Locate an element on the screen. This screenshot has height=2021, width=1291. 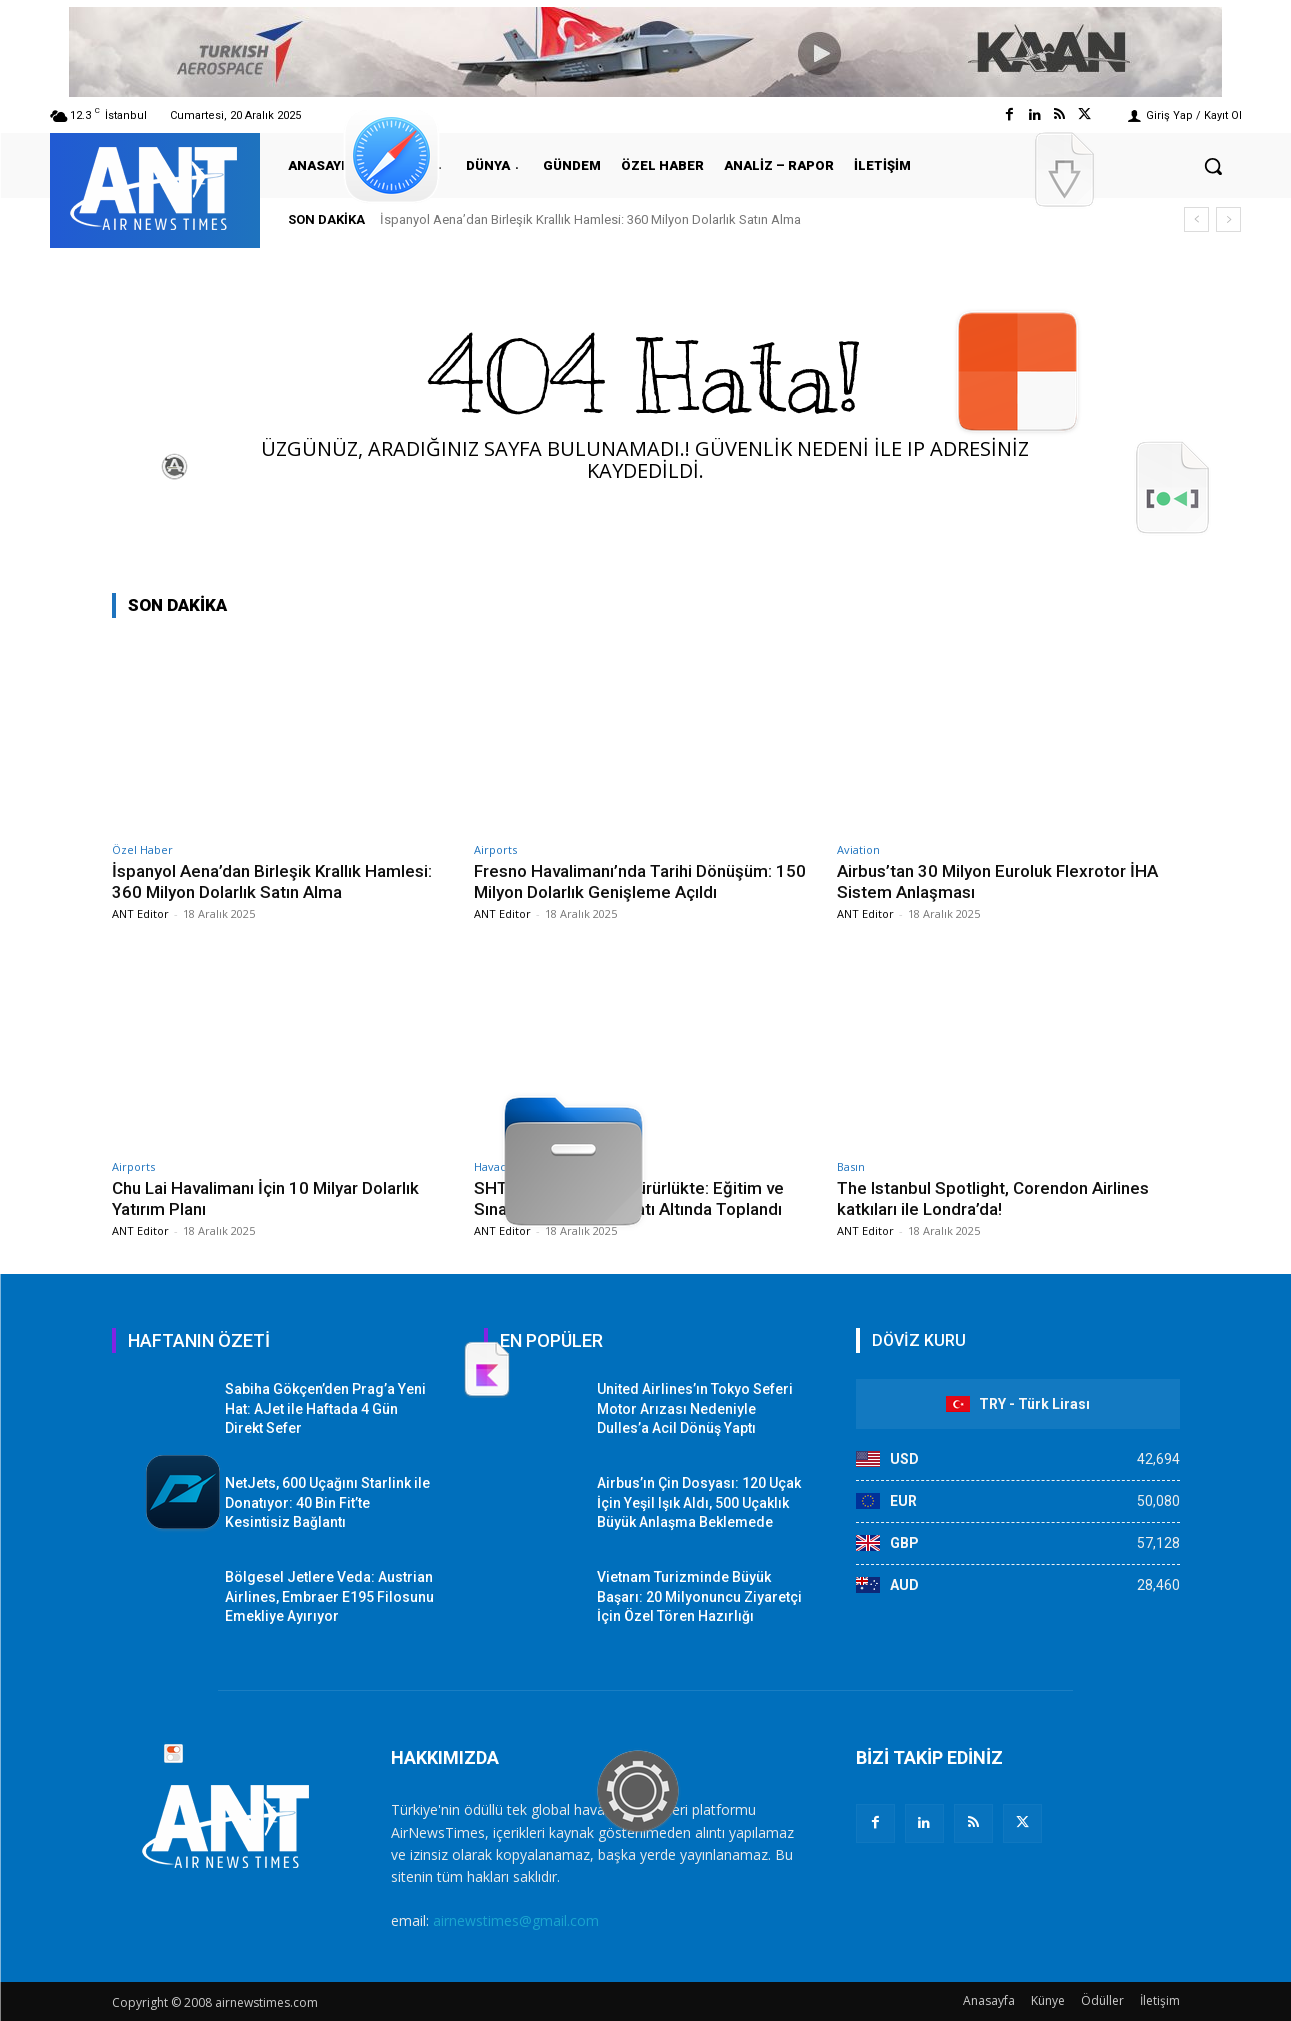
a systemd unit configuration file is located at coordinates (1172, 487).